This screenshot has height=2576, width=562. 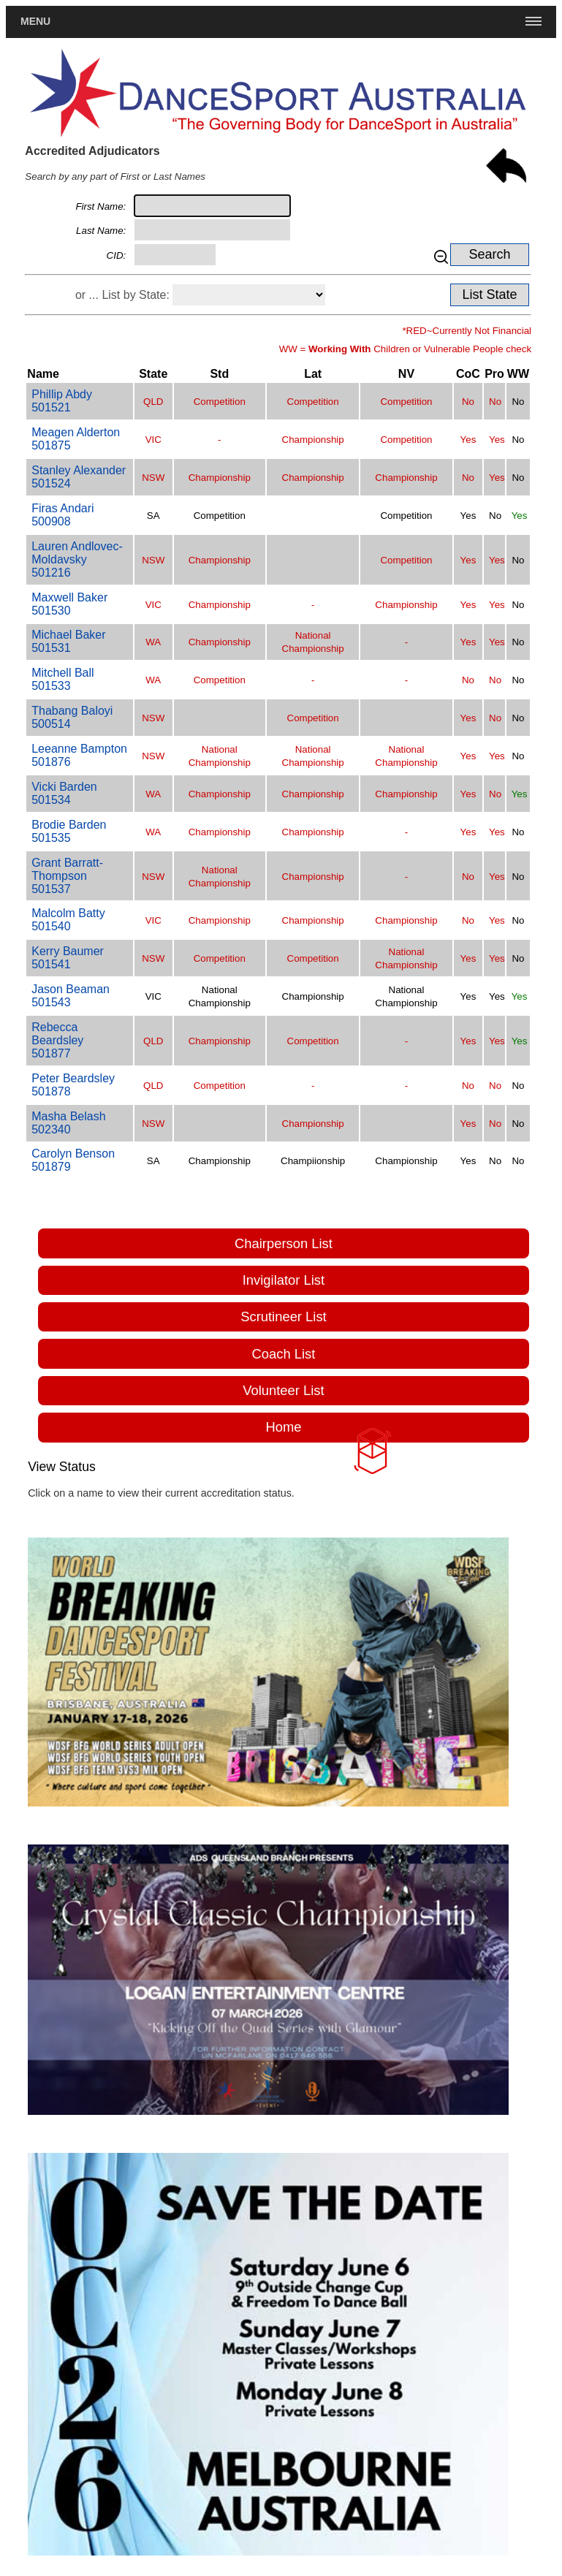 I want to click on fantom blockchain network logo, so click(x=372, y=1451).